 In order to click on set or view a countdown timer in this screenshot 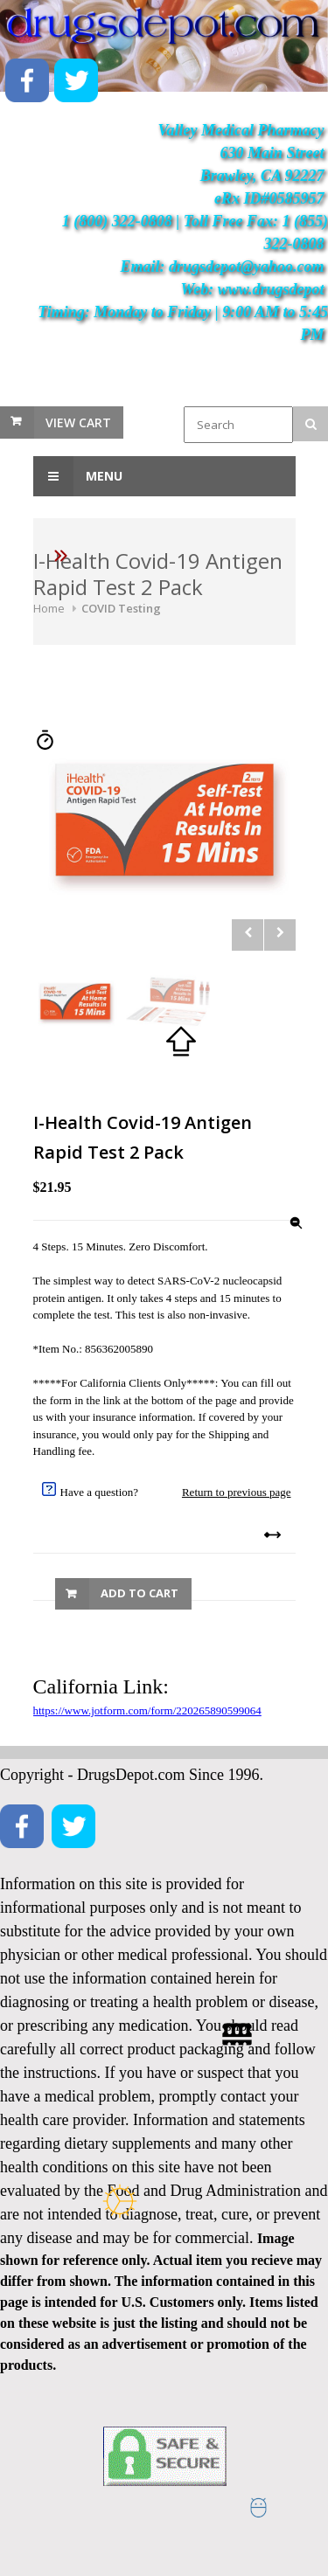, I will do `click(45, 740)`.